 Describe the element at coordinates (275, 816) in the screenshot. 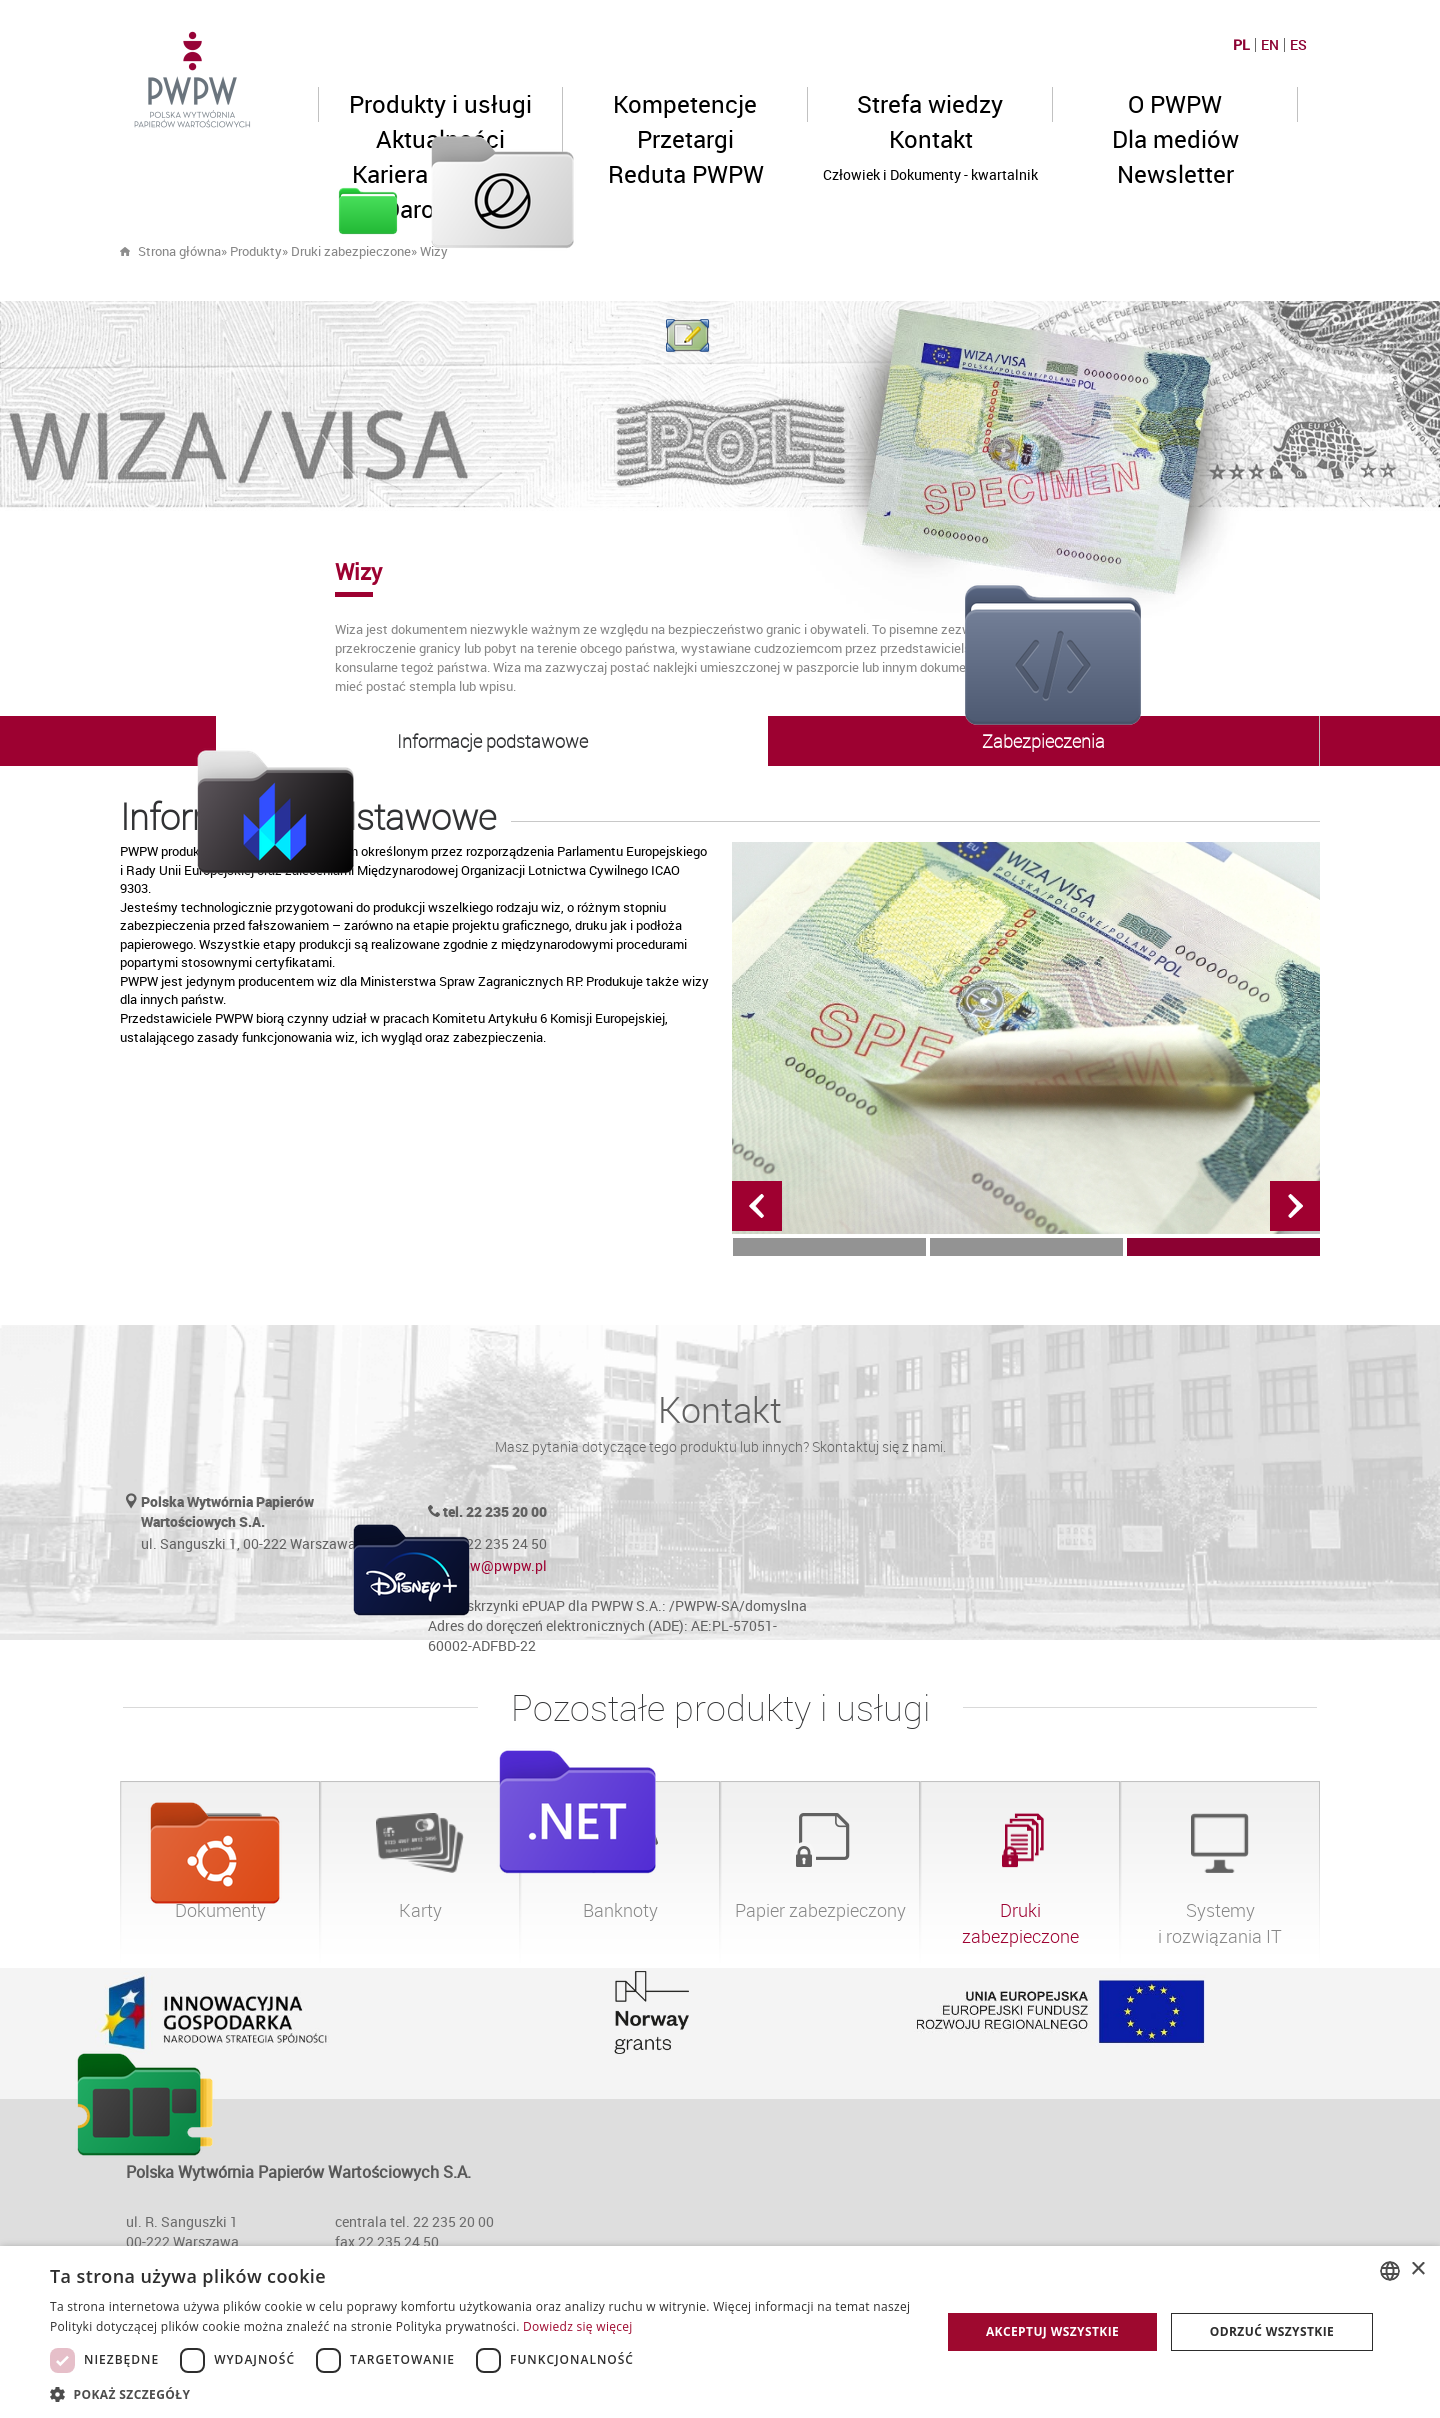

I see `folder containing lit framework or library files` at that location.